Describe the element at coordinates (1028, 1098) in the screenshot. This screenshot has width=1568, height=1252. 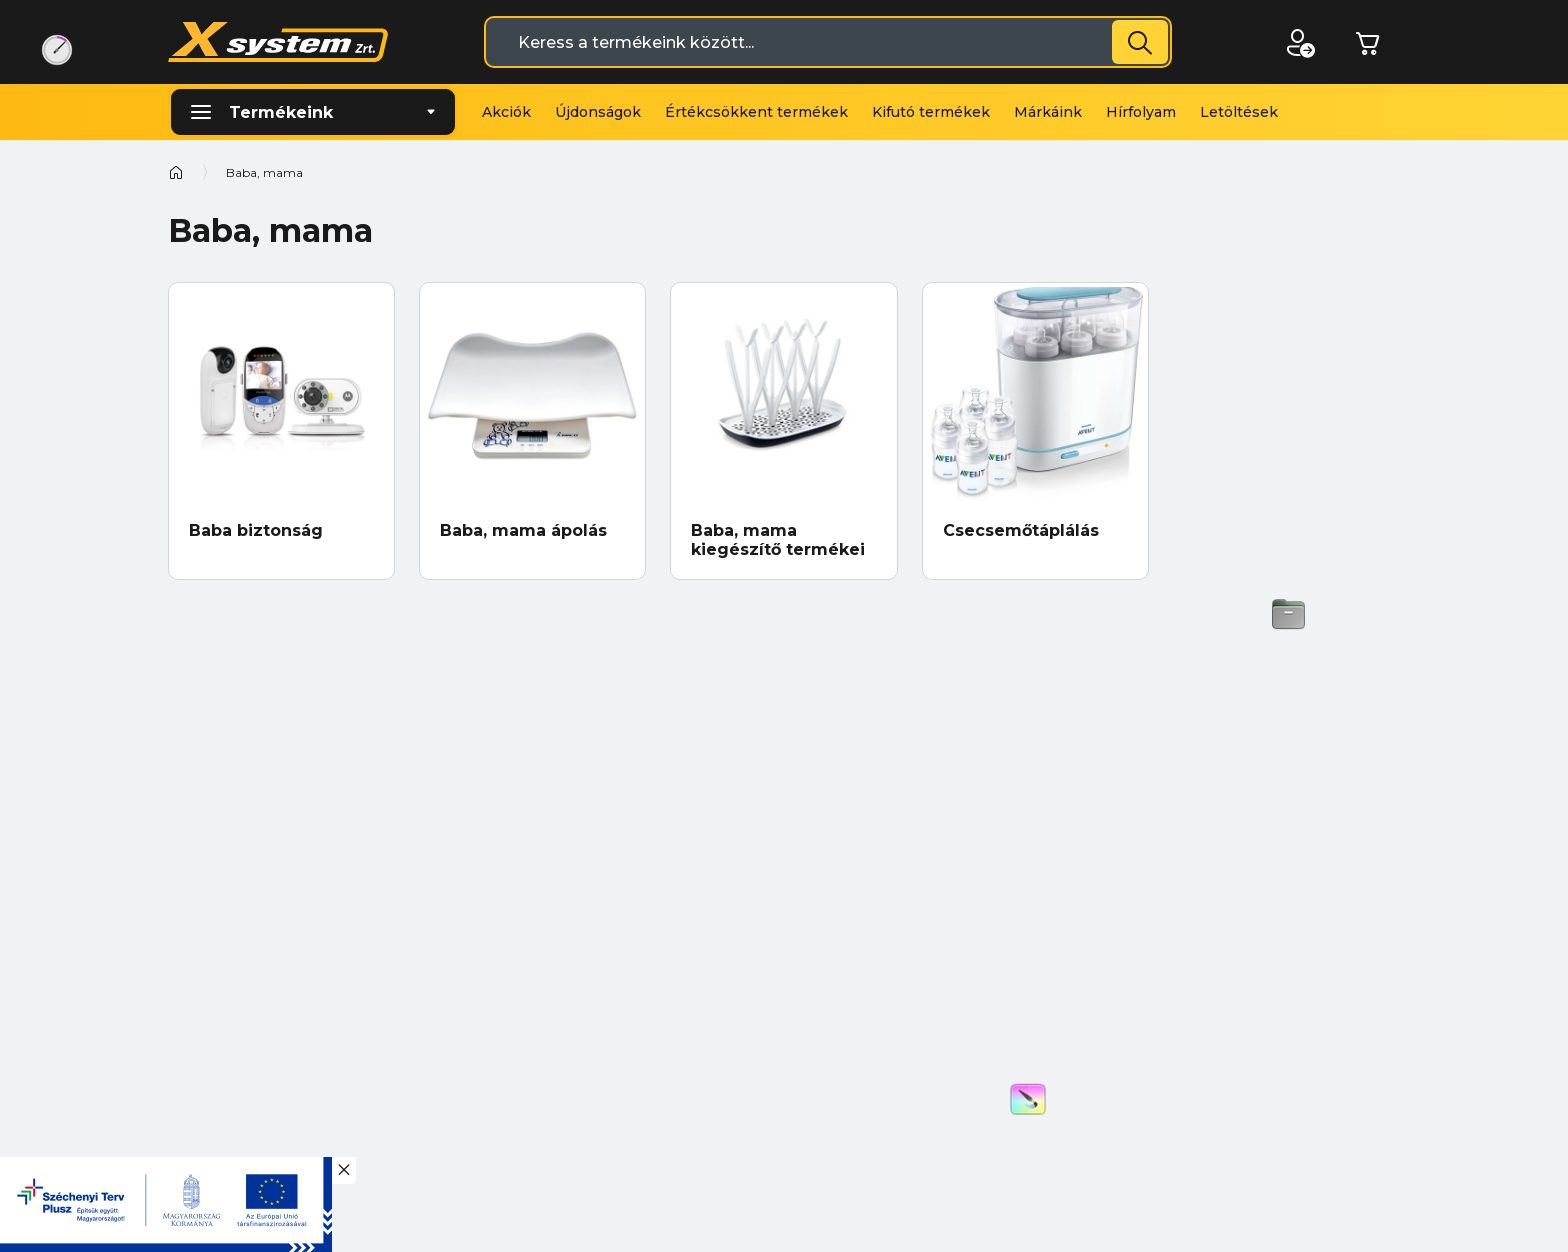
I see `open a Krita project file` at that location.